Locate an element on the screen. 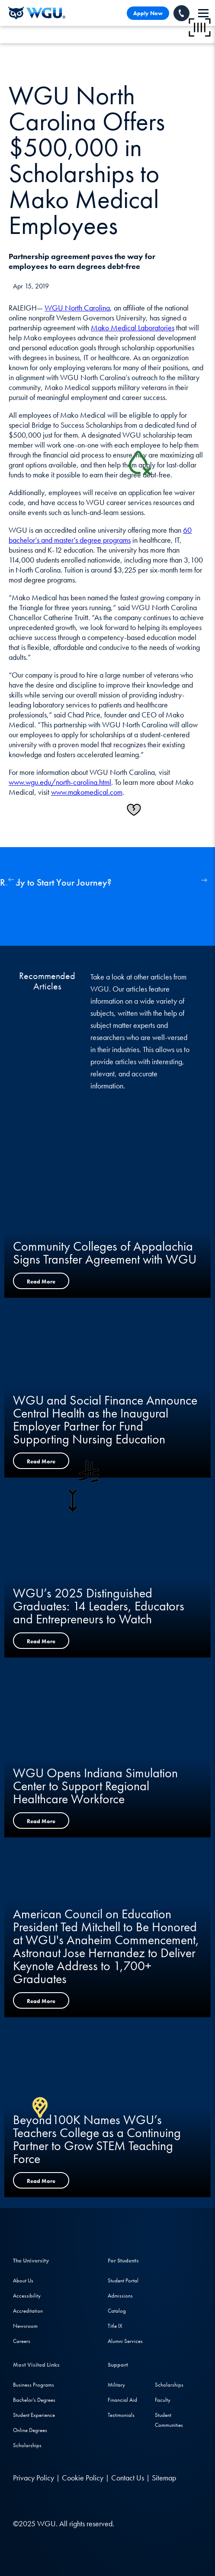 The height and width of the screenshot is (2576, 215). unlike or remove from favorites is located at coordinates (134, 809).